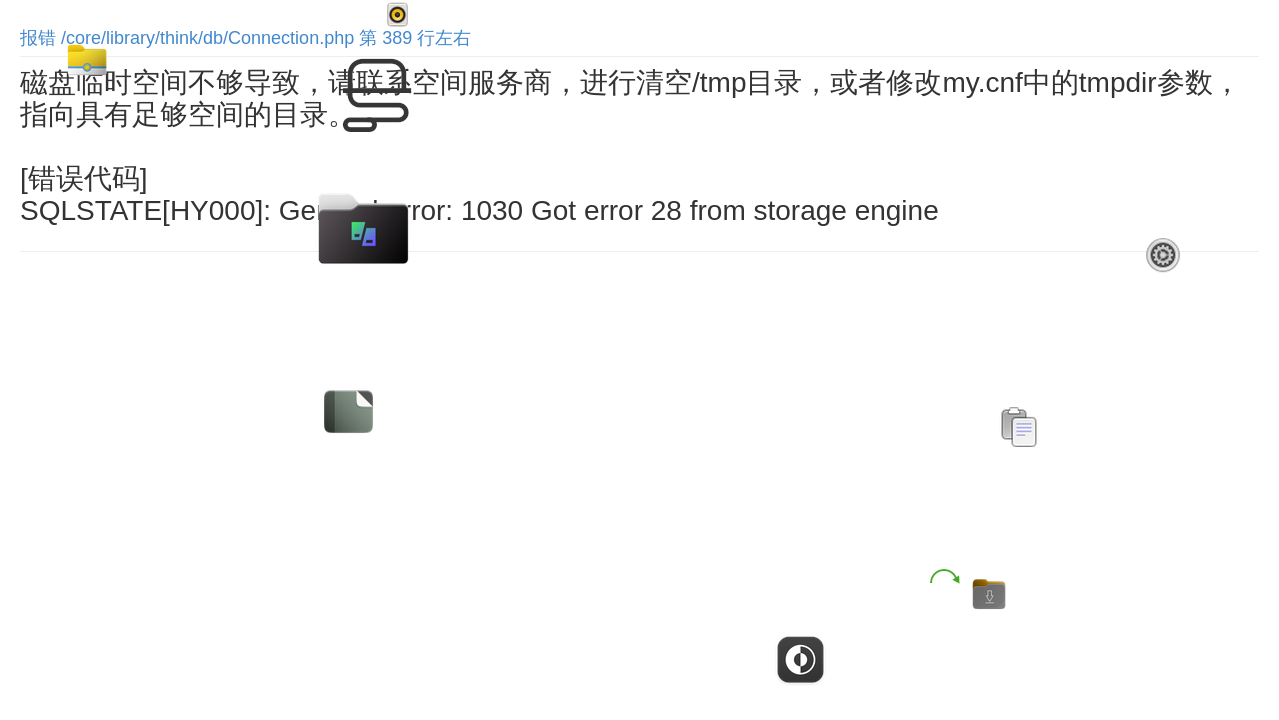 Image resolution: width=1279 pixels, height=720 pixels. Describe the element at coordinates (348, 410) in the screenshot. I see `change desktop wallpaper settings` at that location.